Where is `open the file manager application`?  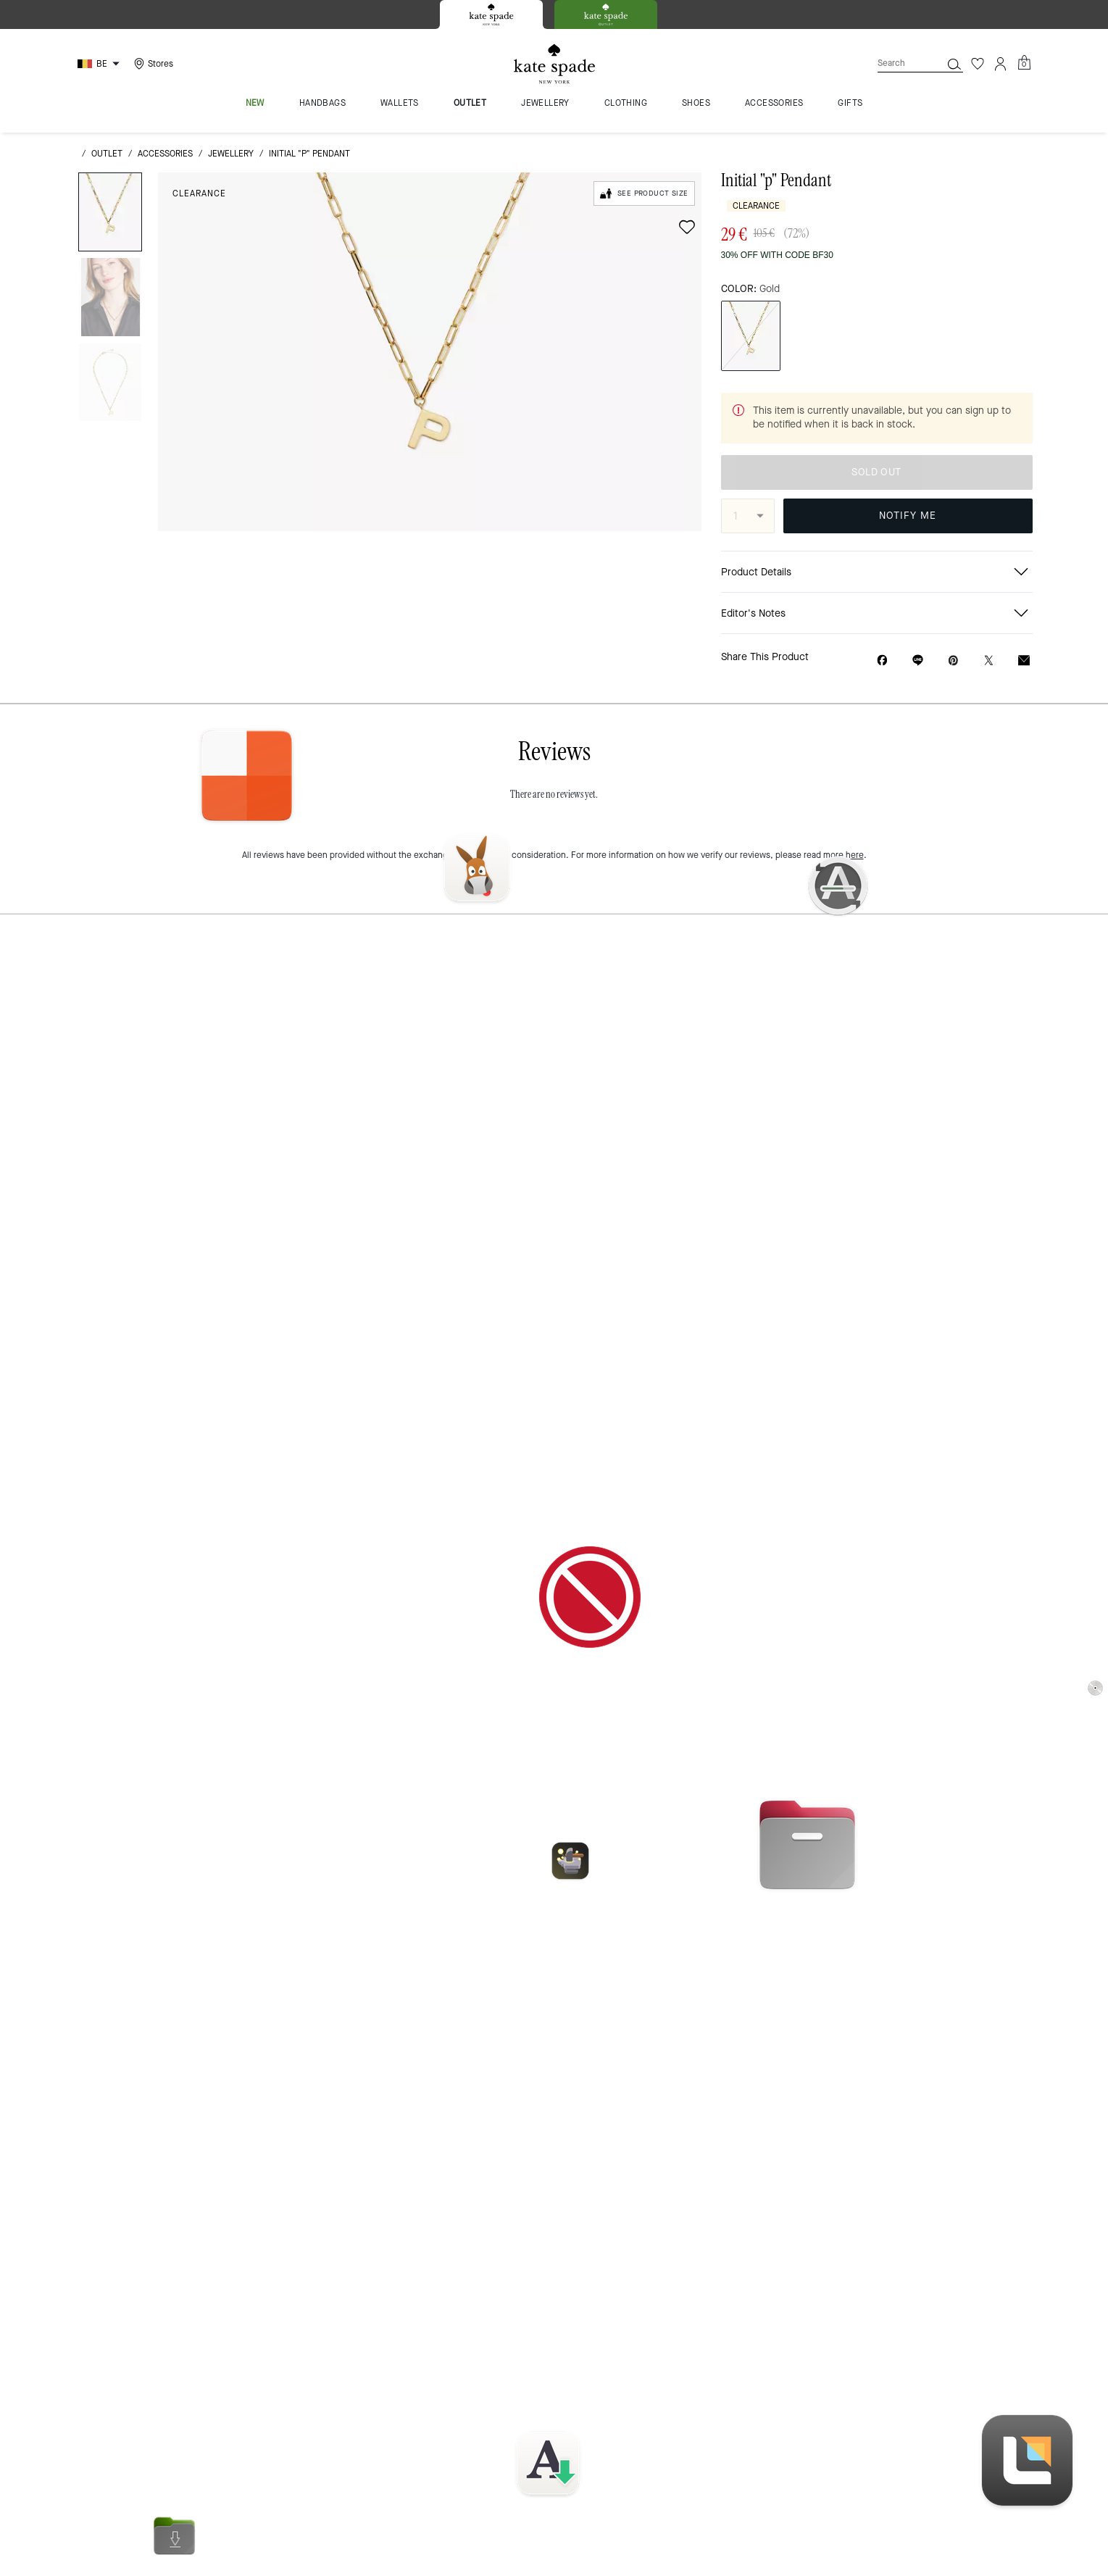 open the file manager application is located at coordinates (807, 1845).